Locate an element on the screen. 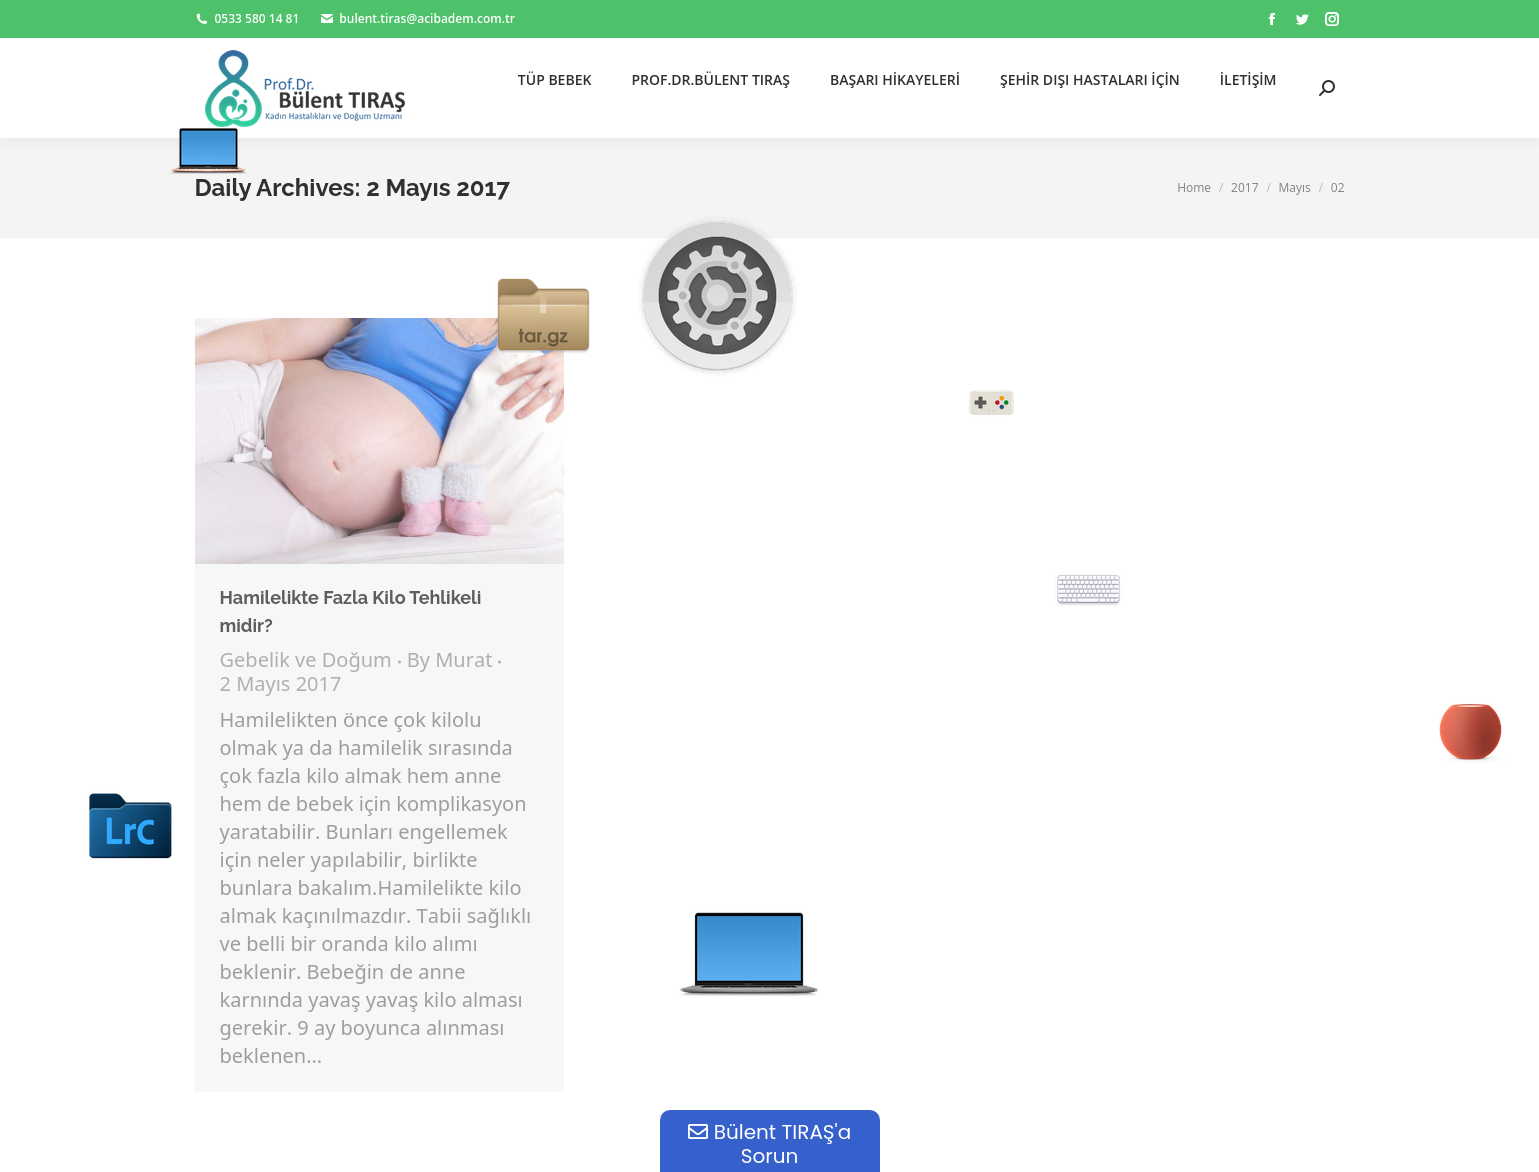 The image size is (1539, 1172). access system or application settings is located at coordinates (717, 295).